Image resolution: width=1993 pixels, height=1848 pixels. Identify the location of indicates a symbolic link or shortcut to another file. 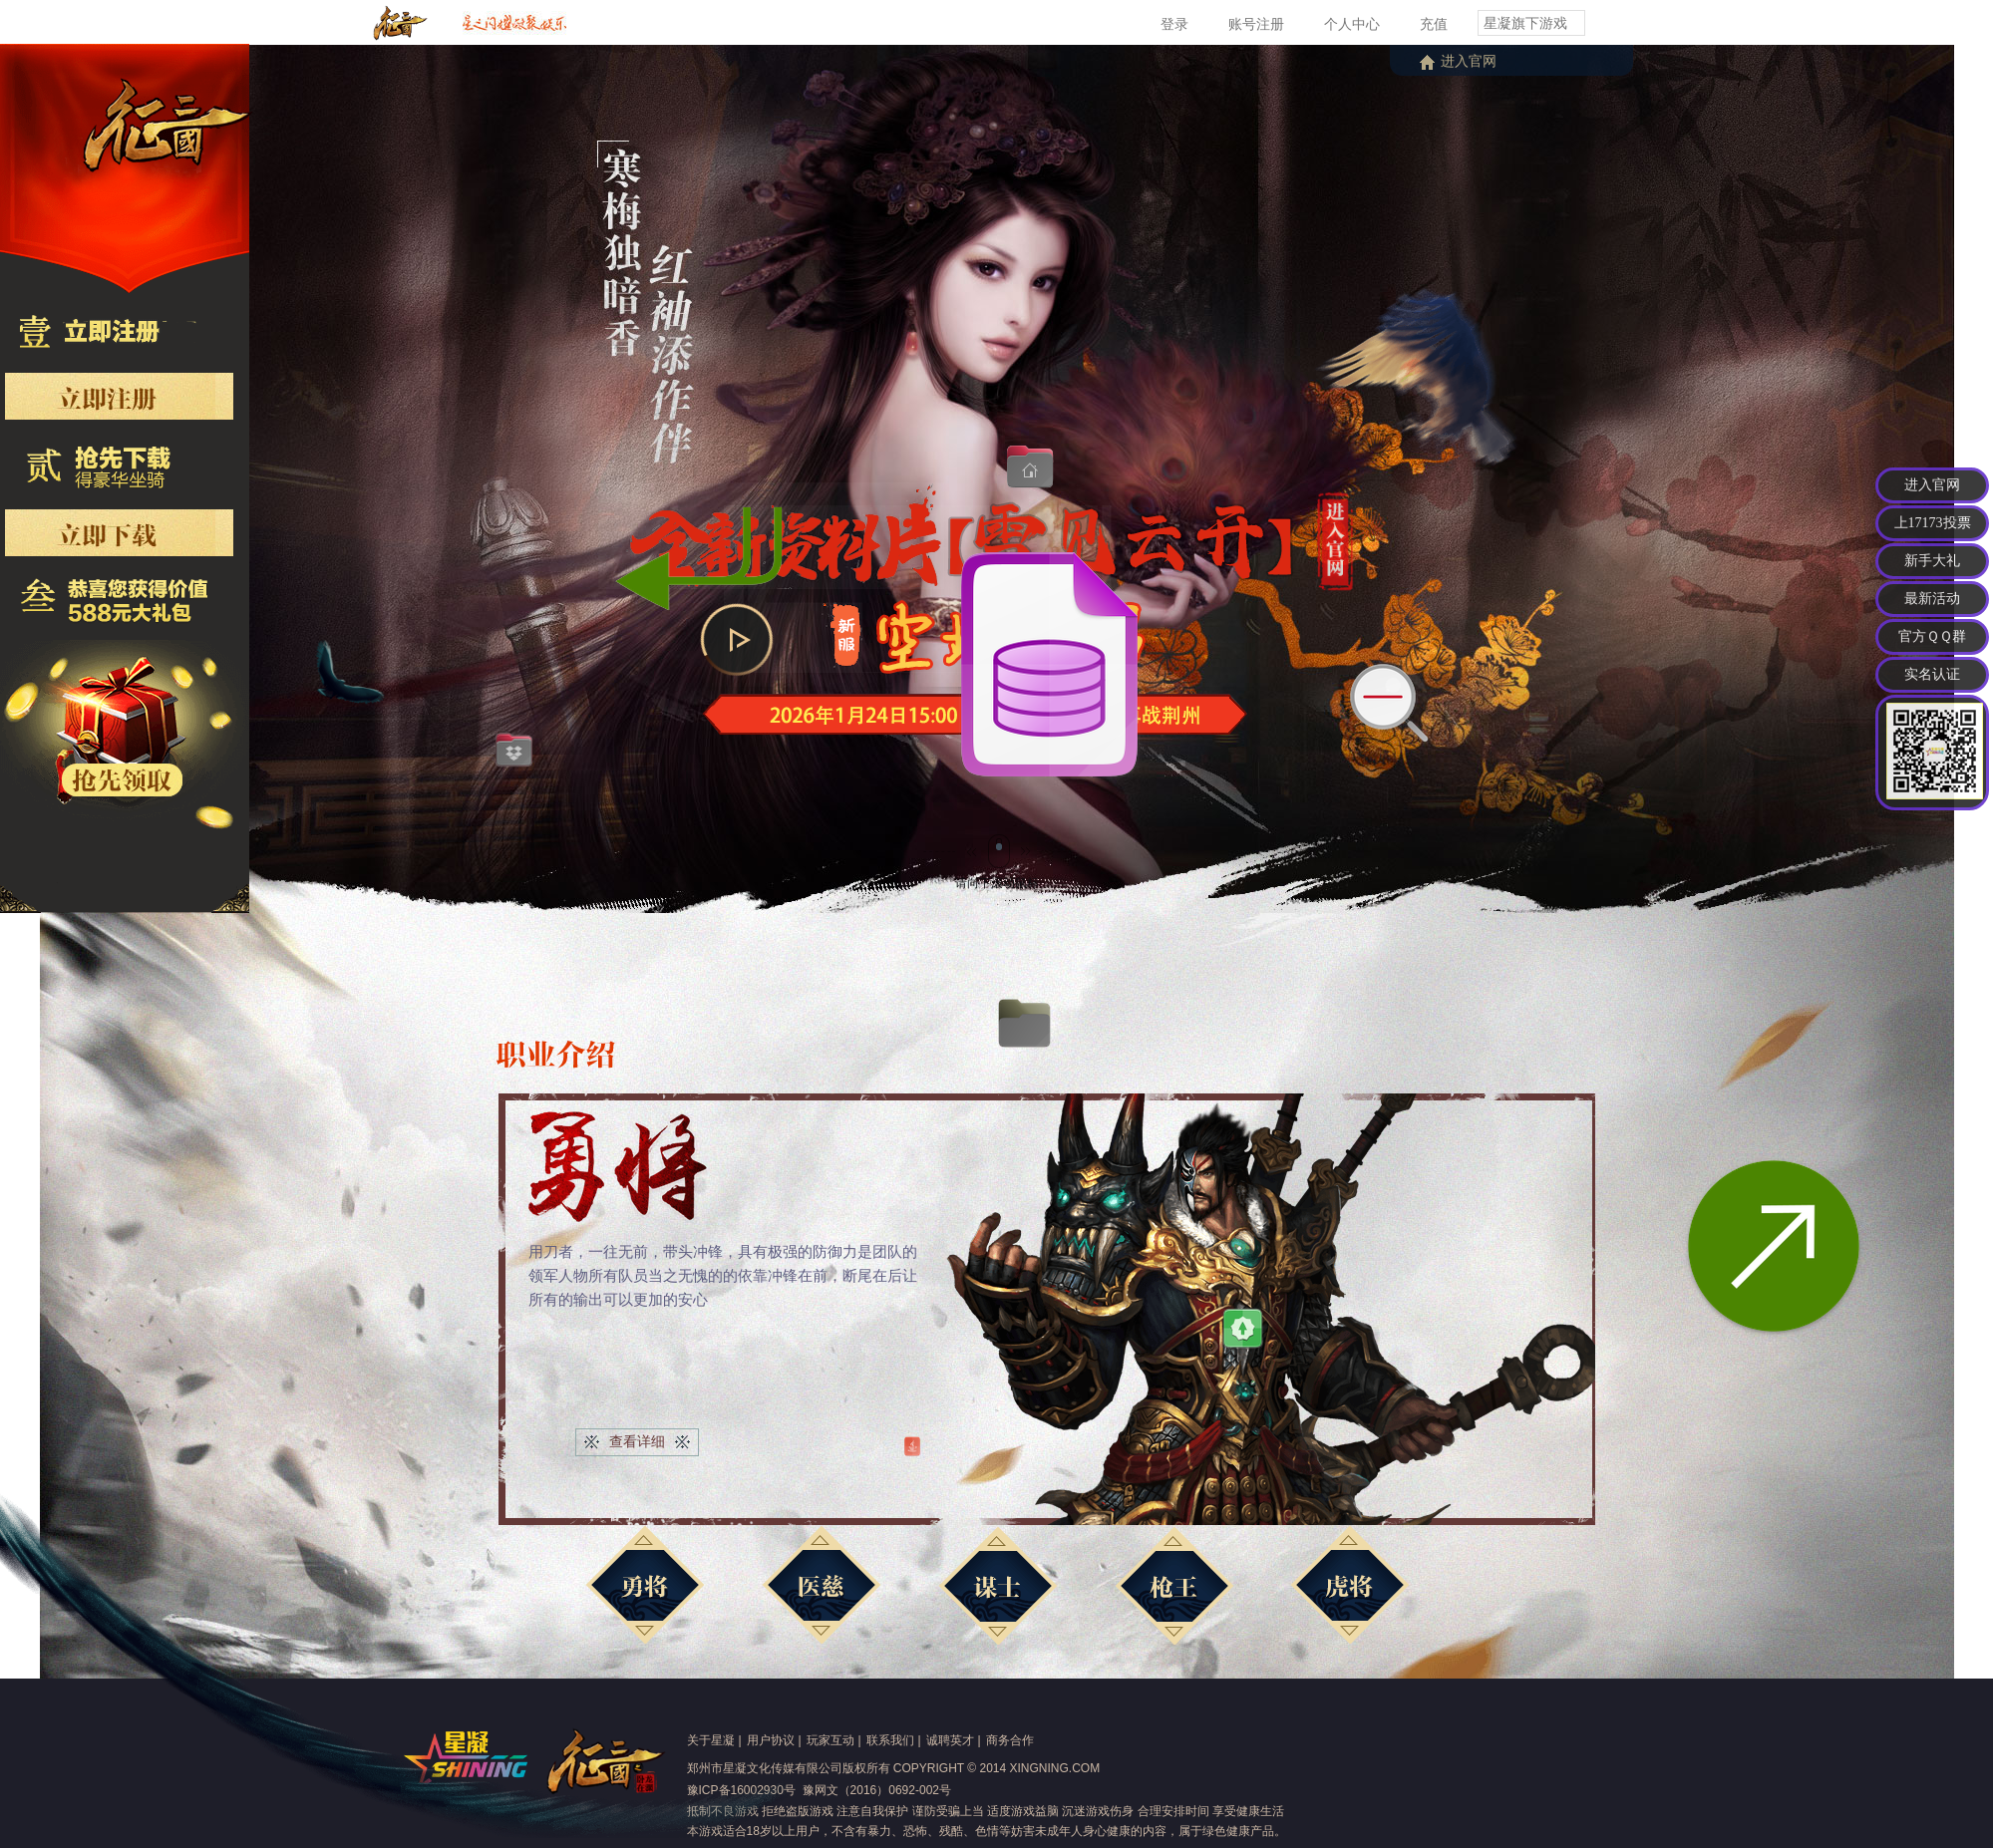
(1774, 1246).